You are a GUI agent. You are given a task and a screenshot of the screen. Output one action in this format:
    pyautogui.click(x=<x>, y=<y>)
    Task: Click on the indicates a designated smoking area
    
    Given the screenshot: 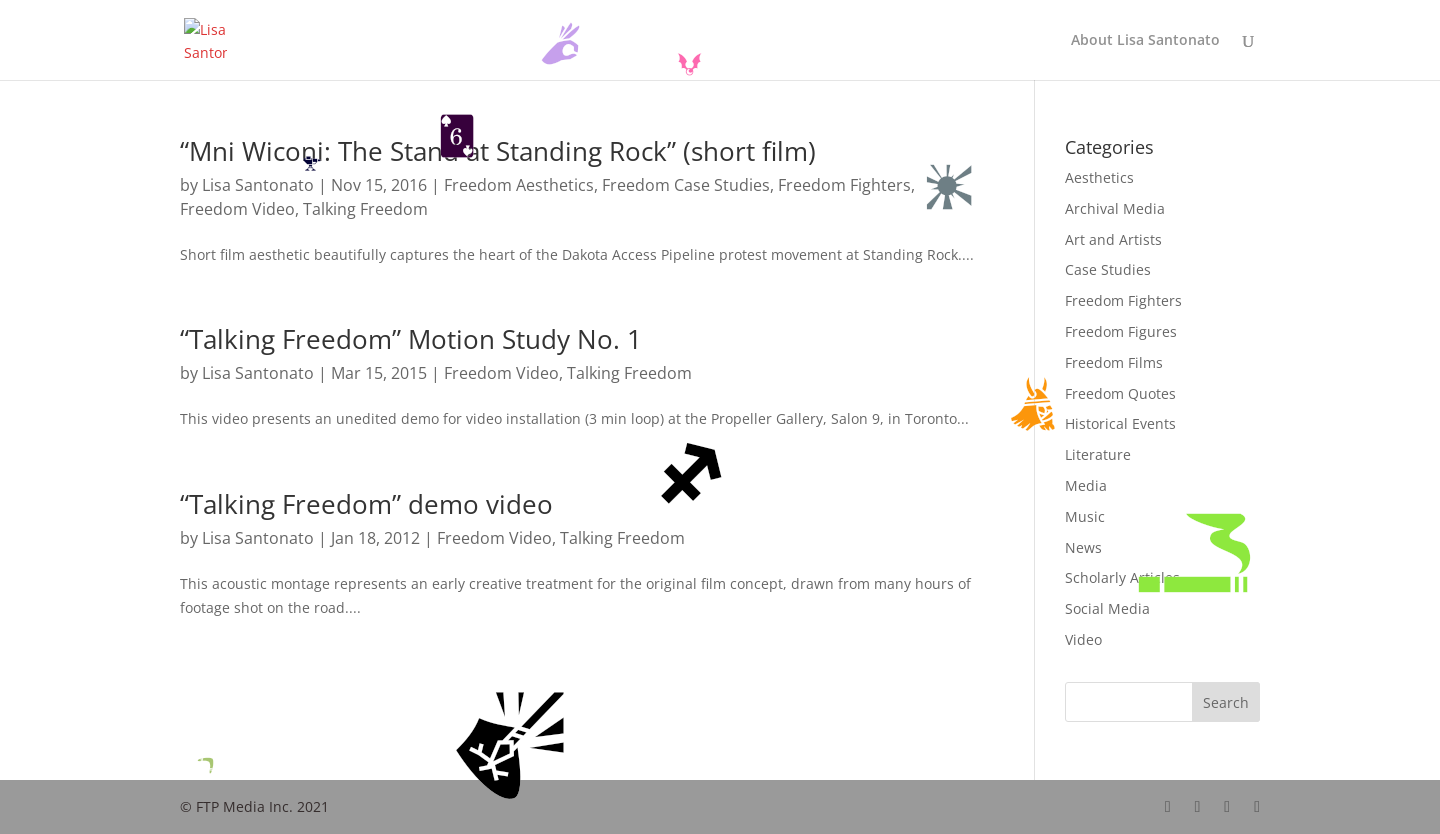 What is the action you would take?
    pyautogui.click(x=1194, y=568)
    